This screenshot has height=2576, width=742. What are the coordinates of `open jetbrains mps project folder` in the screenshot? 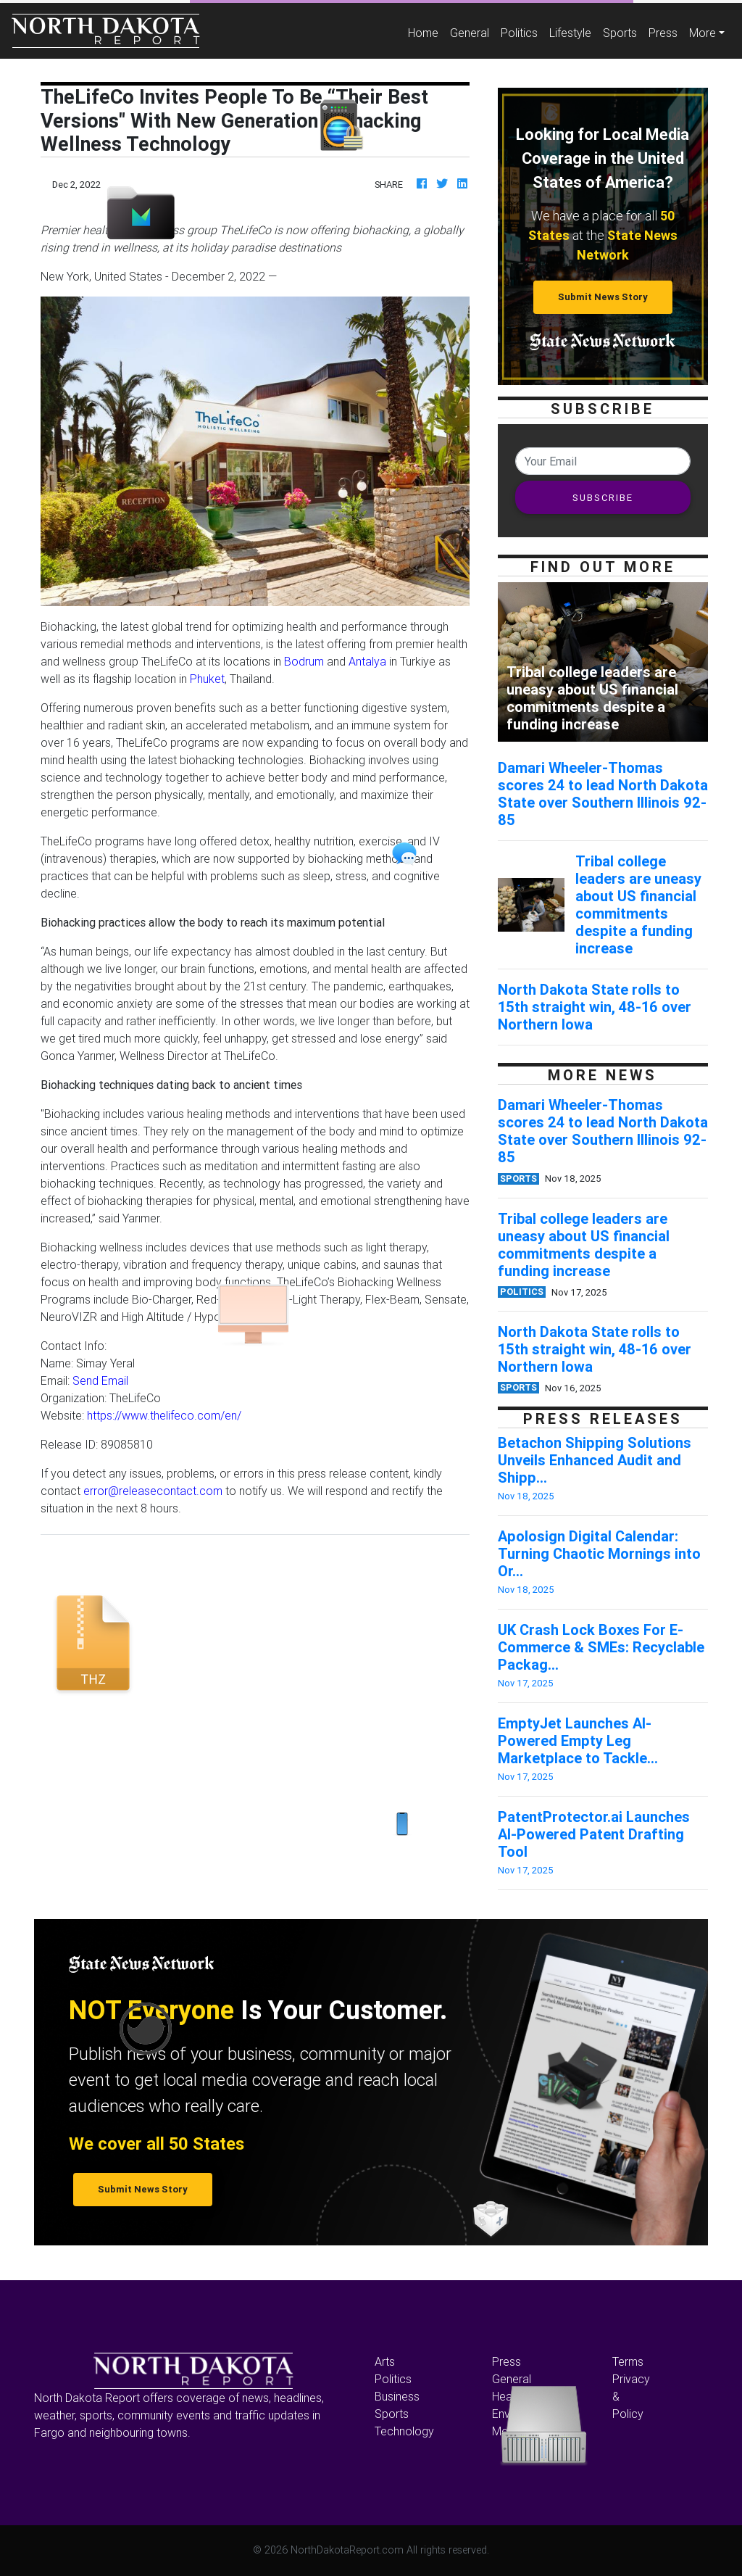 It's located at (141, 215).